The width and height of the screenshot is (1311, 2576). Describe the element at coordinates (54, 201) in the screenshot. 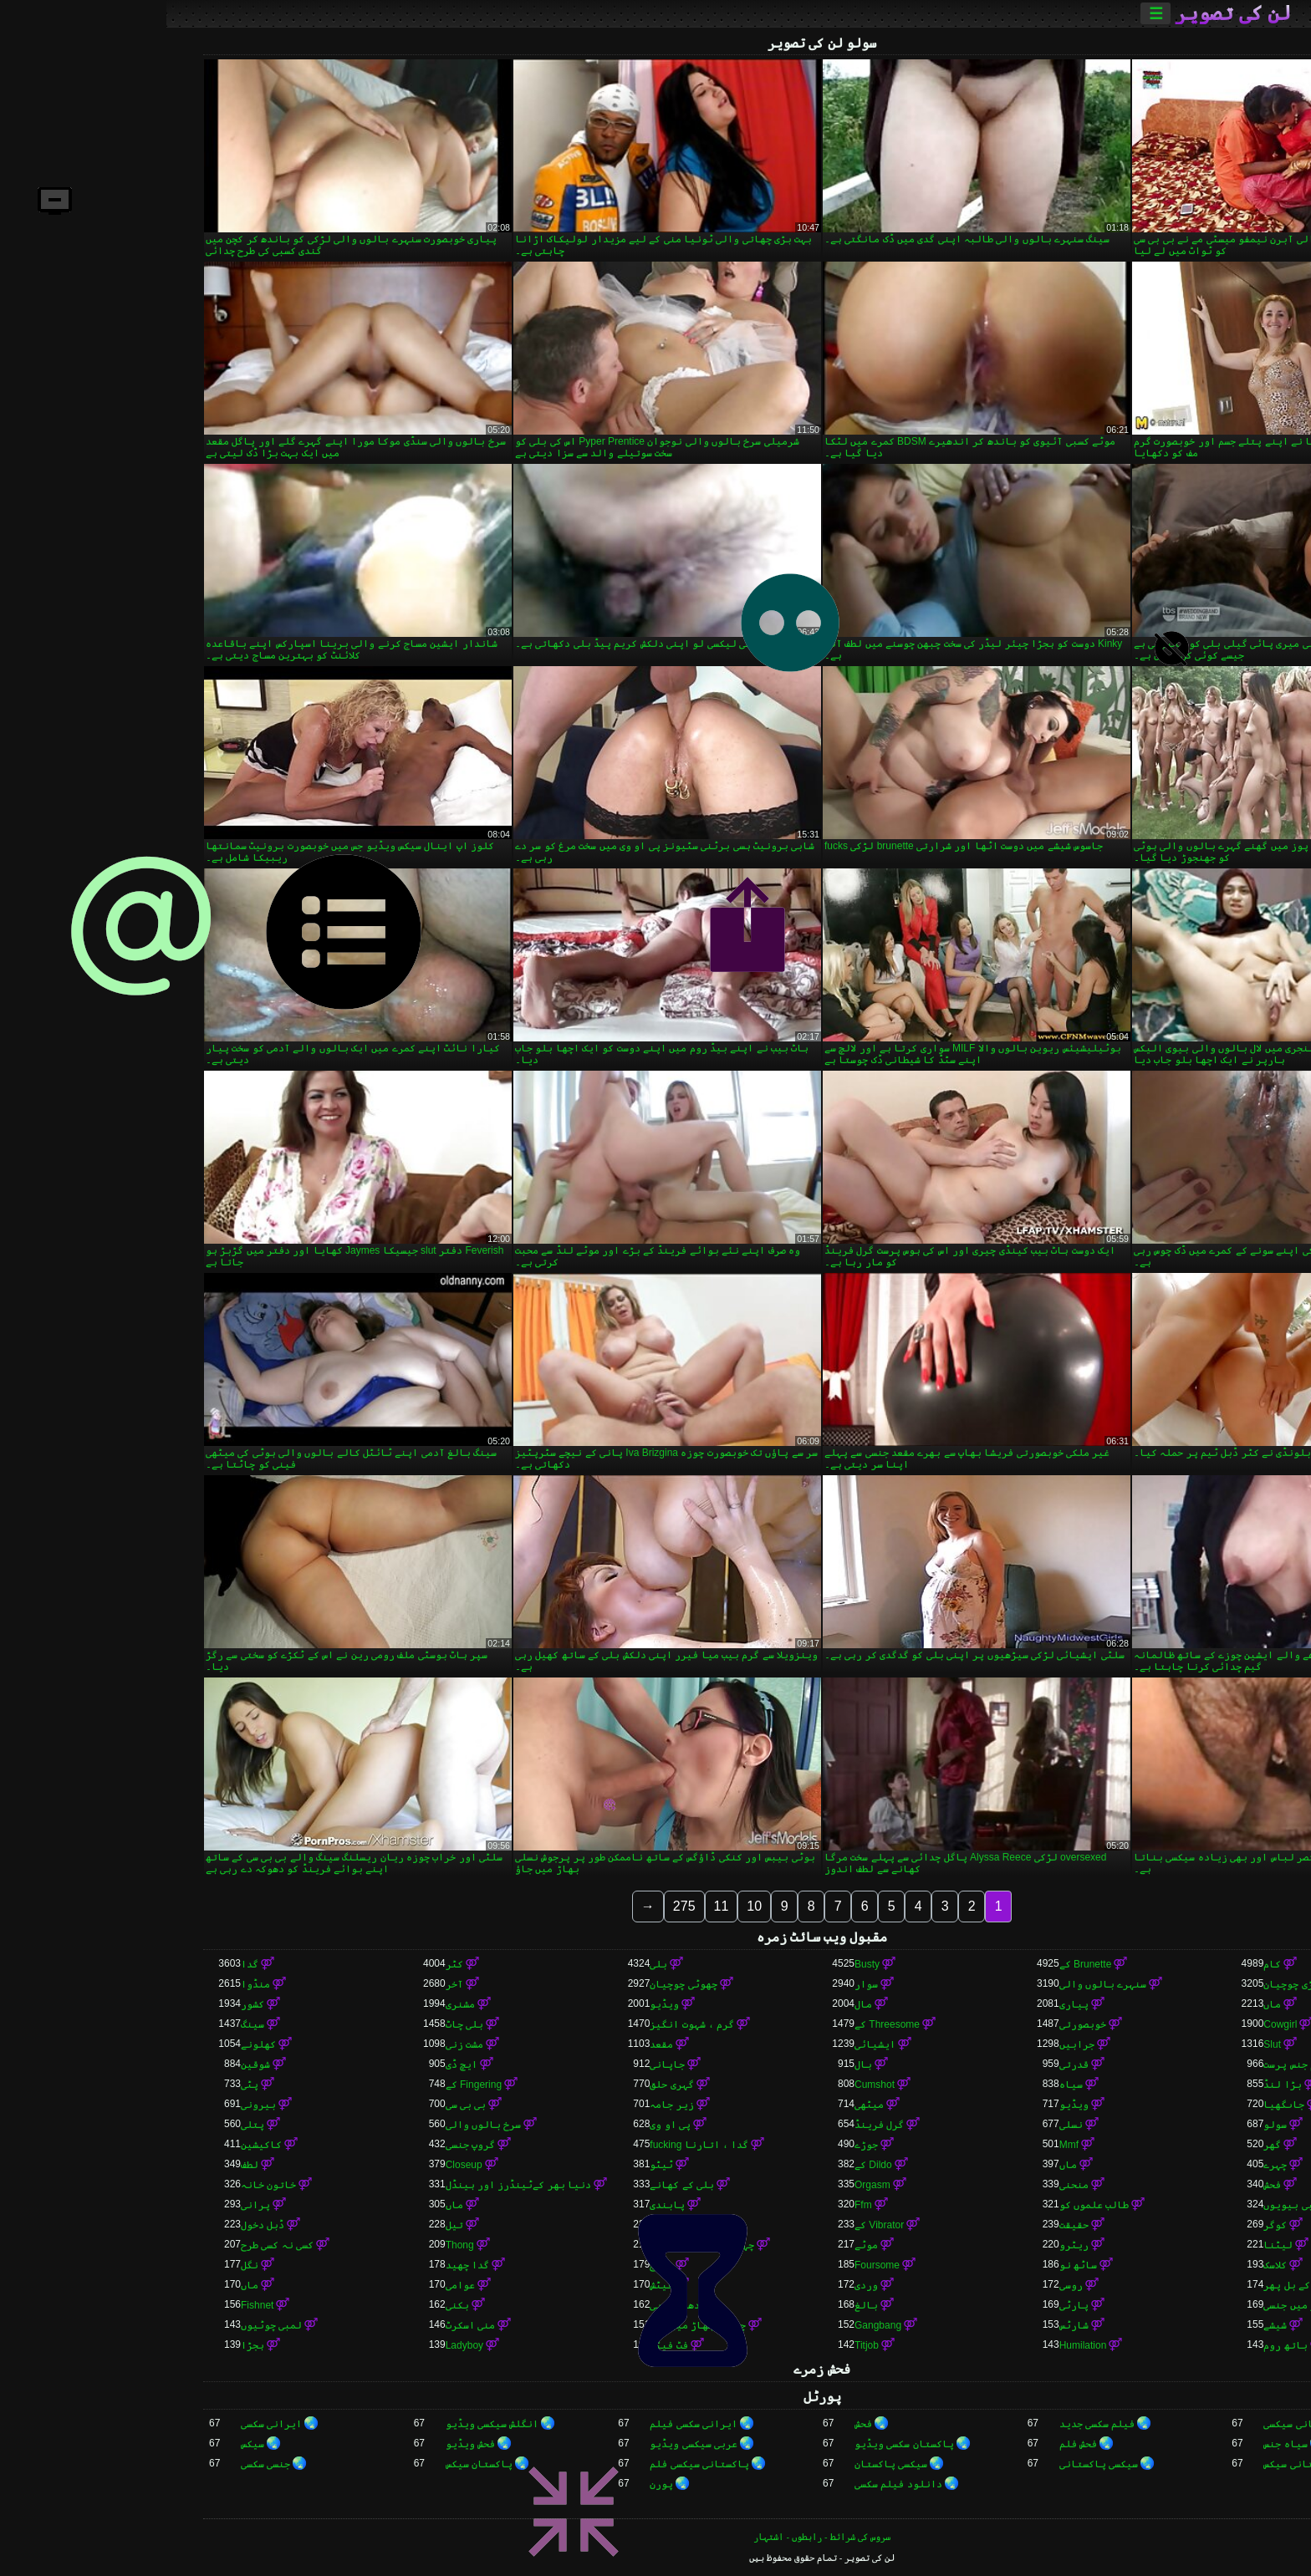

I see `remove a video from your watch queue` at that location.